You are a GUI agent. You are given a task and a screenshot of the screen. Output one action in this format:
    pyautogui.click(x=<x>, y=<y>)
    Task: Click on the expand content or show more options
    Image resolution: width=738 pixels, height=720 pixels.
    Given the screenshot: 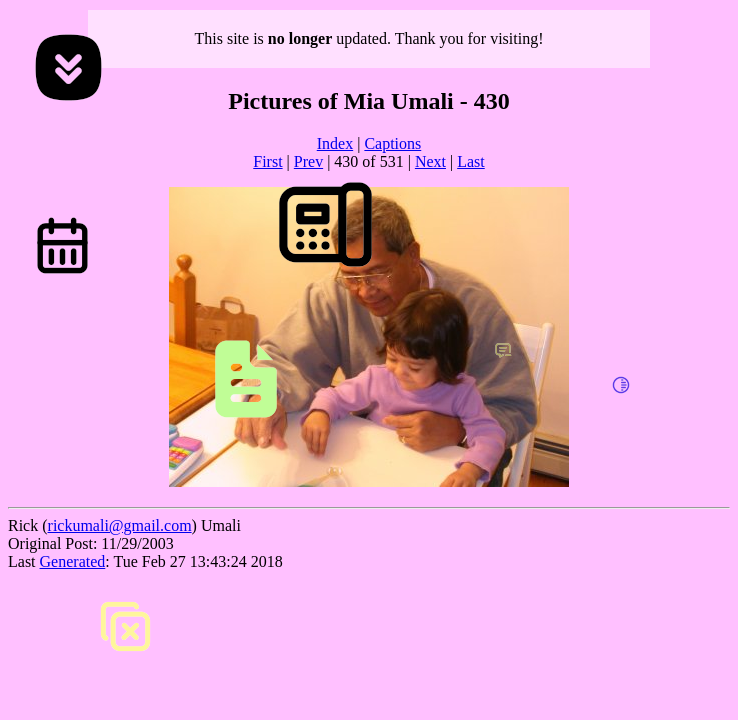 What is the action you would take?
    pyautogui.click(x=68, y=67)
    